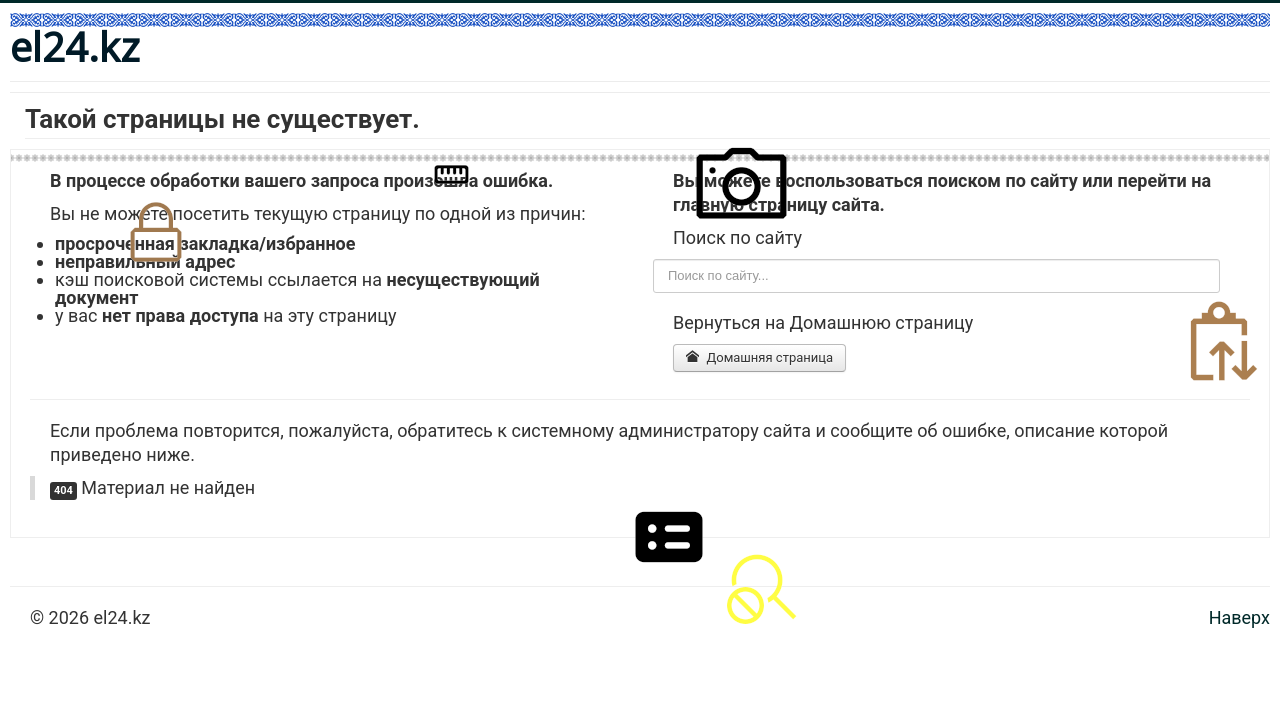 The width and height of the screenshot is (1280, 720). What do you see at coordinates (451, 174) in the screenshot?
I see `measure dimensions or distance` at bounding box center [451, 174].